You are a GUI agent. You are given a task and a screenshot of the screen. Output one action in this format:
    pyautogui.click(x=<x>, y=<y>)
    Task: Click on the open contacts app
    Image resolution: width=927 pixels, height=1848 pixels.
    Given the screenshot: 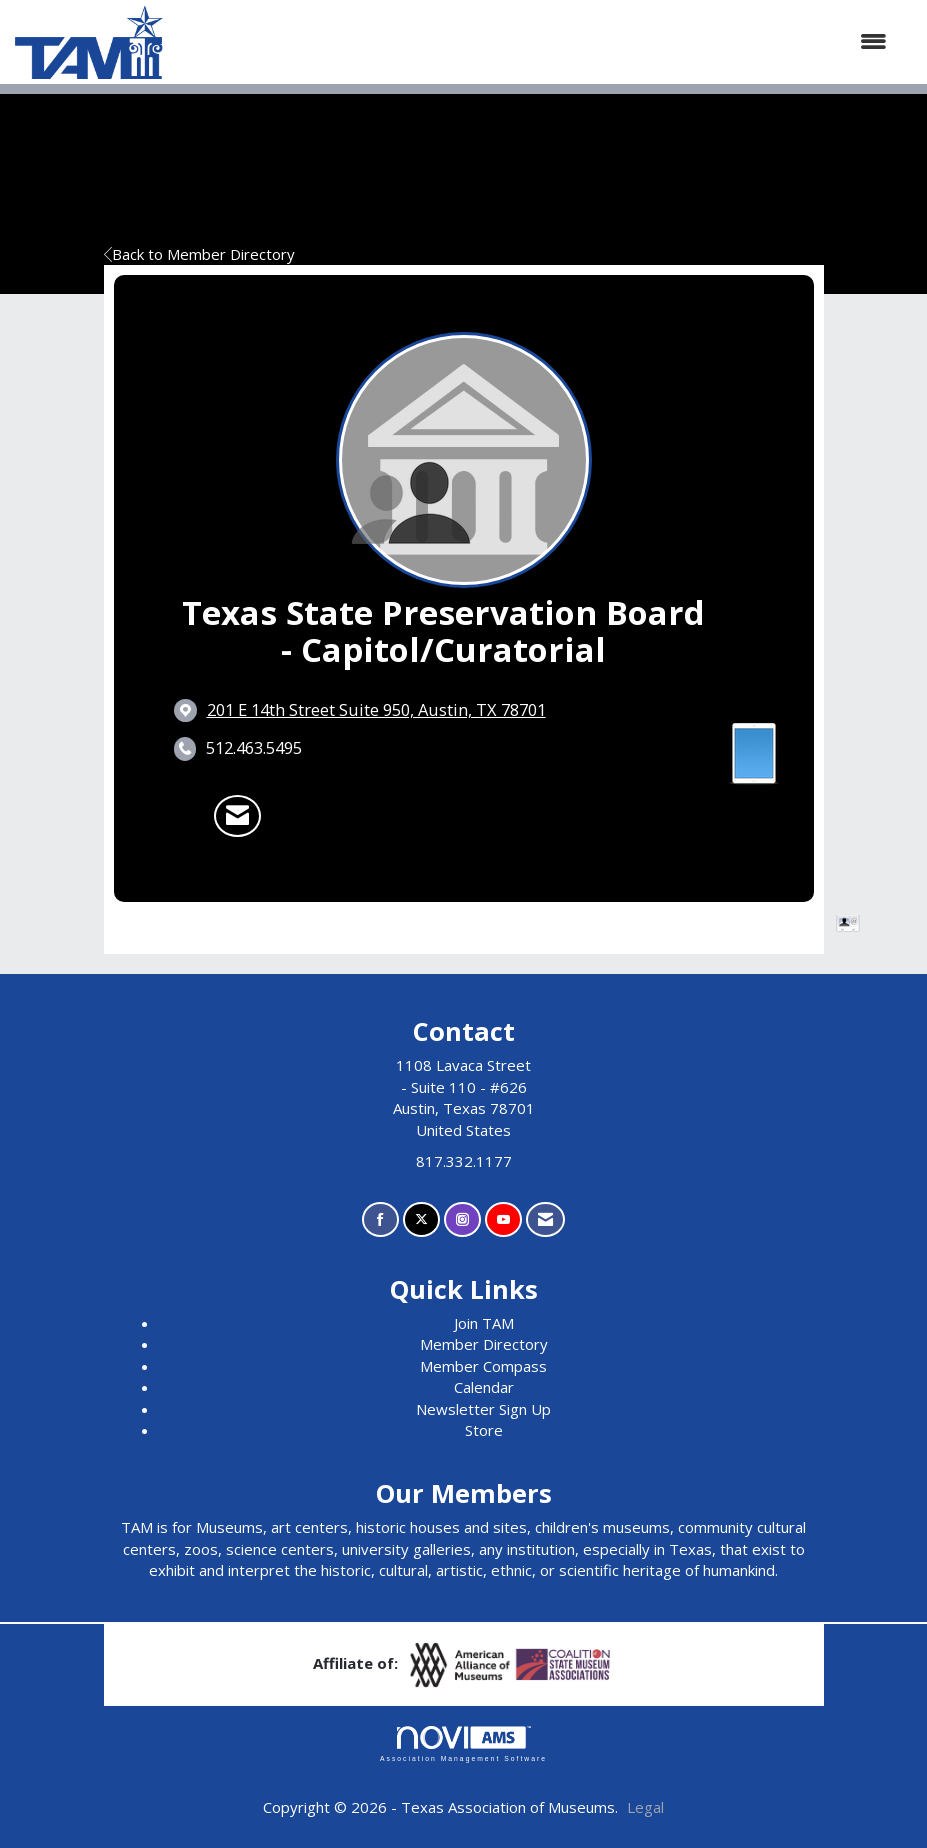 What is the action you would take?
    pyautogui.click(x=848, y=923)
    